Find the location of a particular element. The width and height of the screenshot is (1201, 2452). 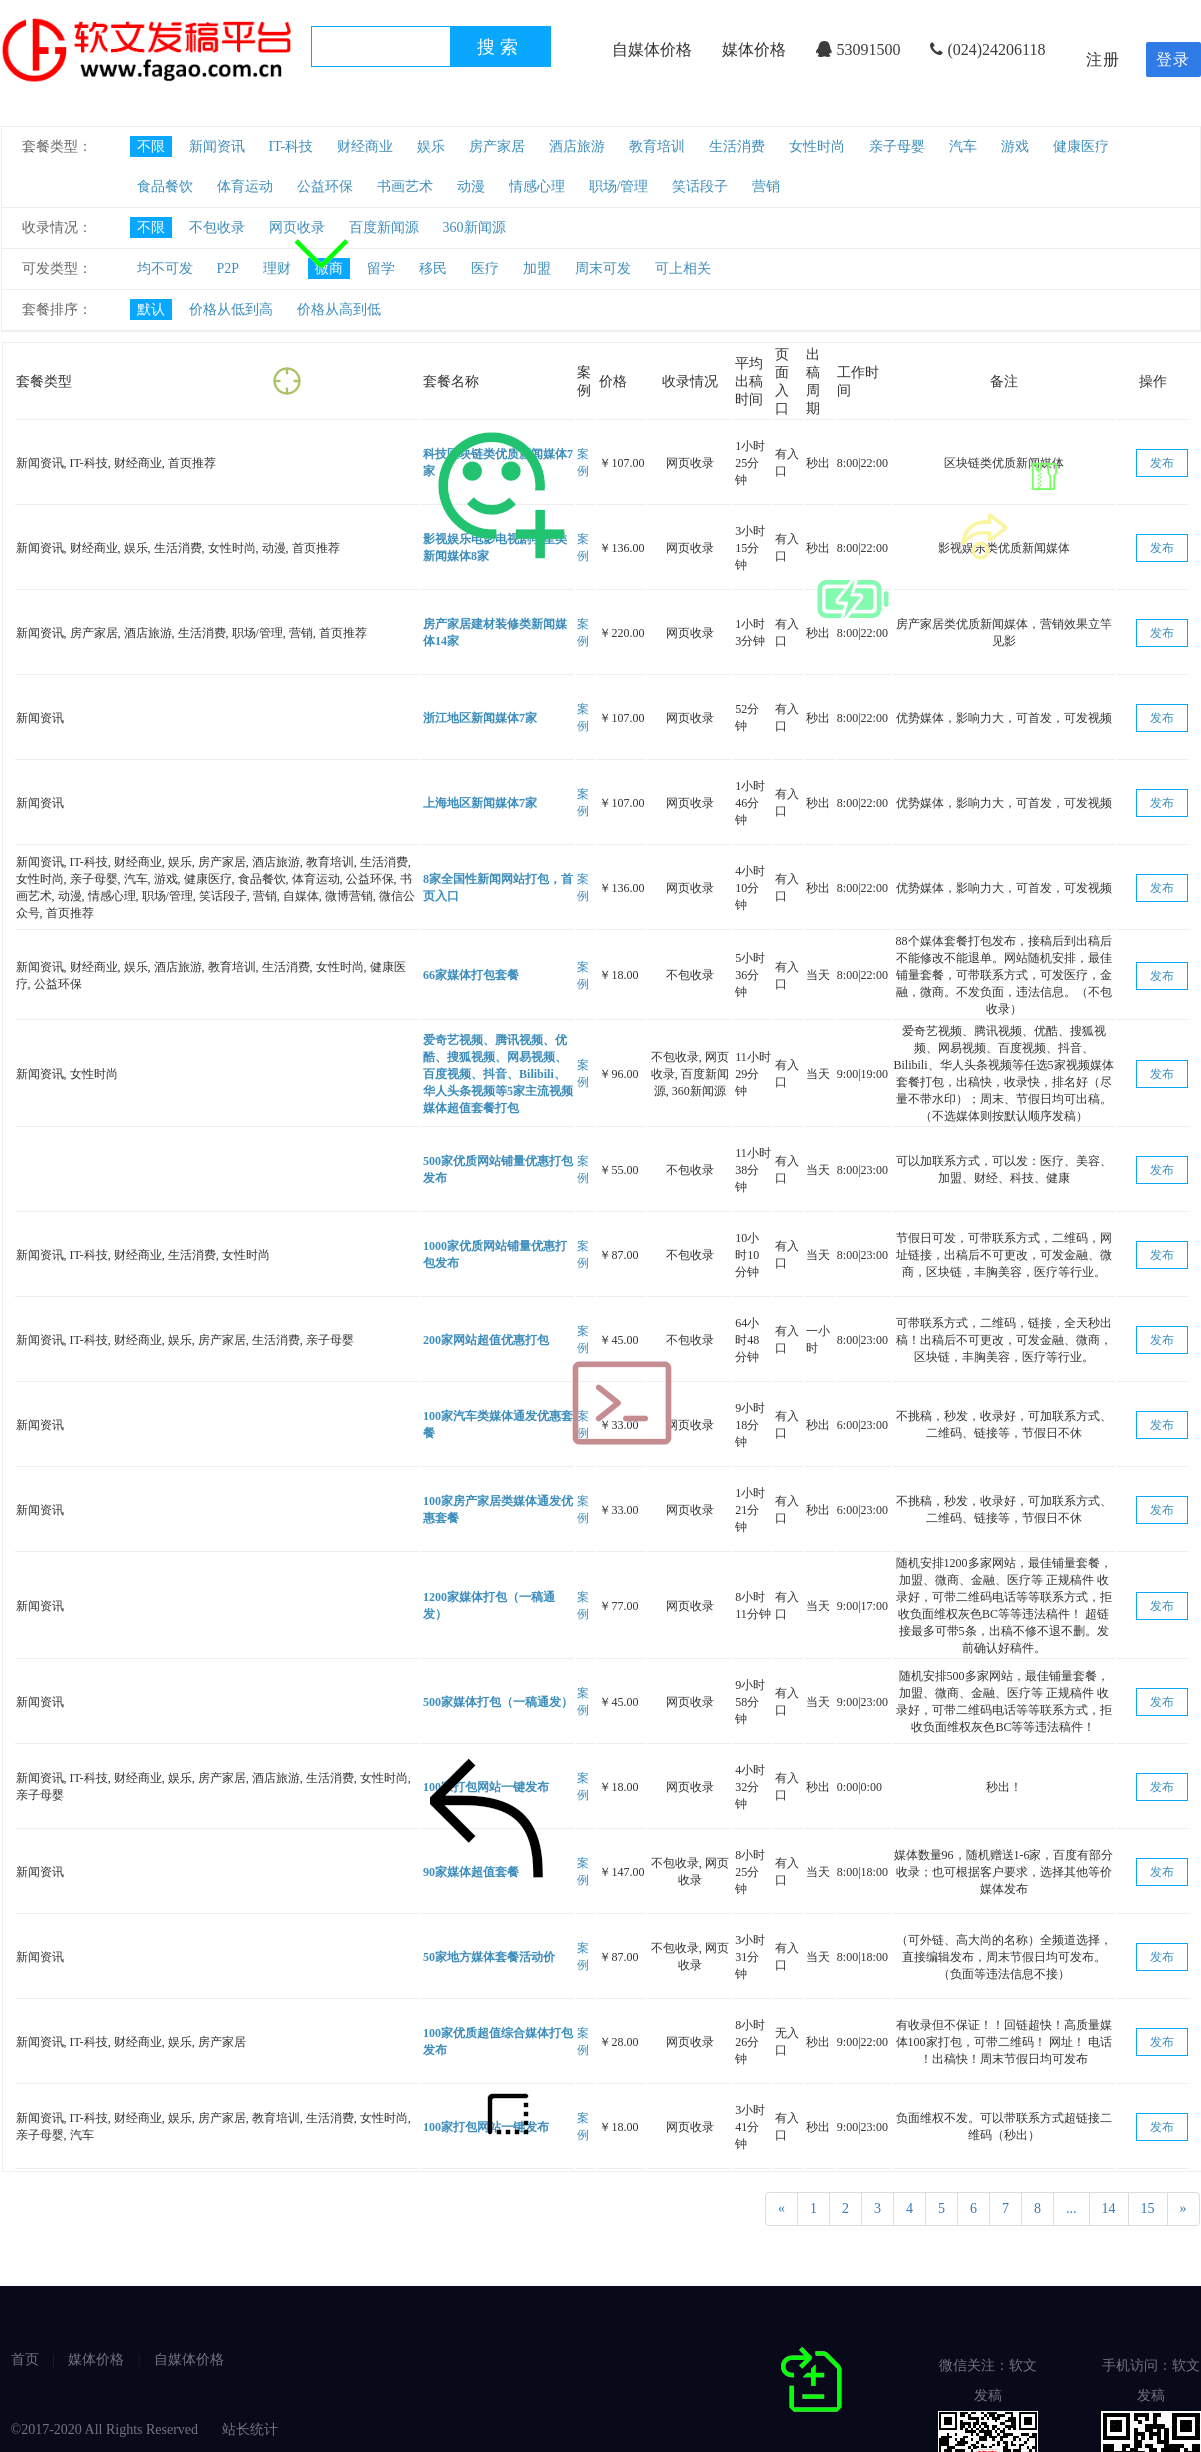

add a reaction to a message is located at coordinates (496, 490).